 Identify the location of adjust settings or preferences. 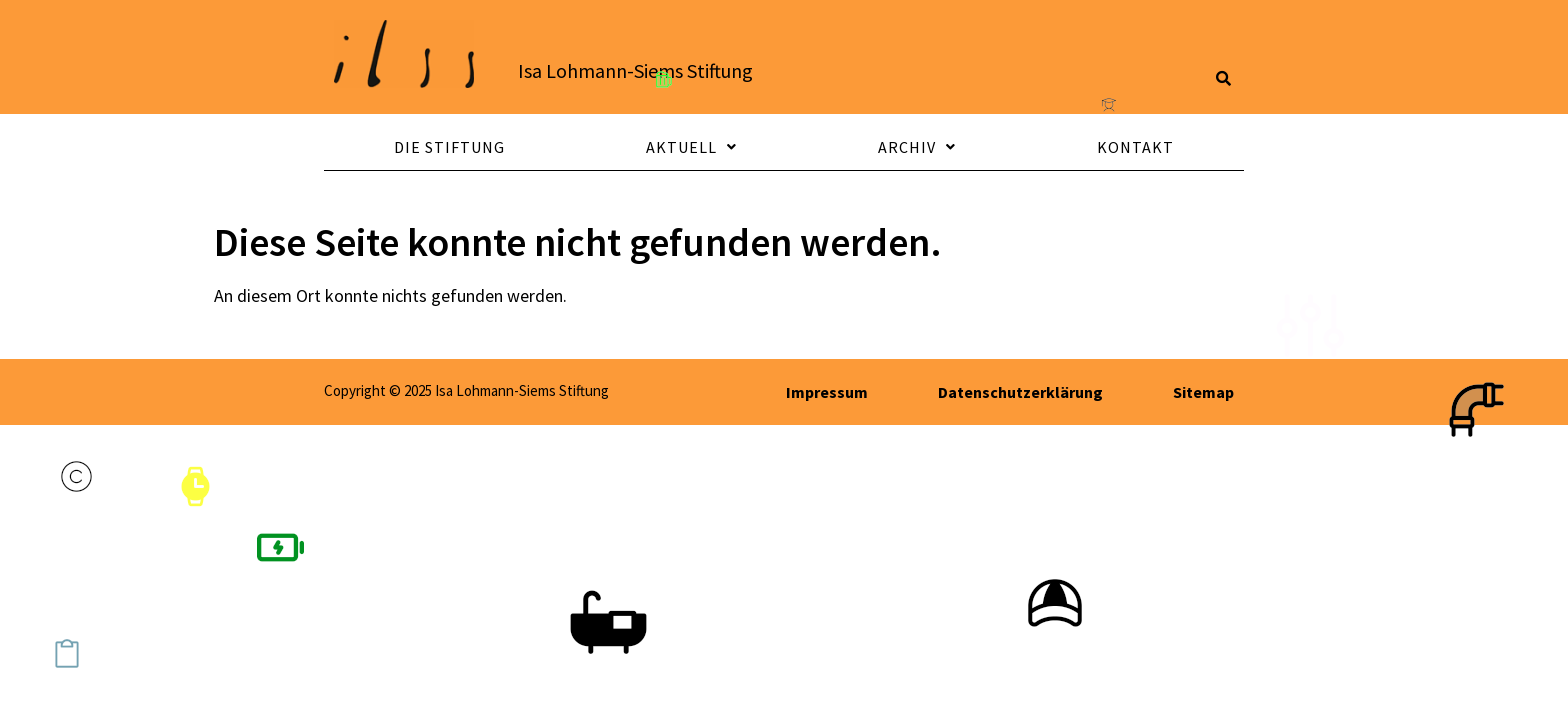
(1310, 325).